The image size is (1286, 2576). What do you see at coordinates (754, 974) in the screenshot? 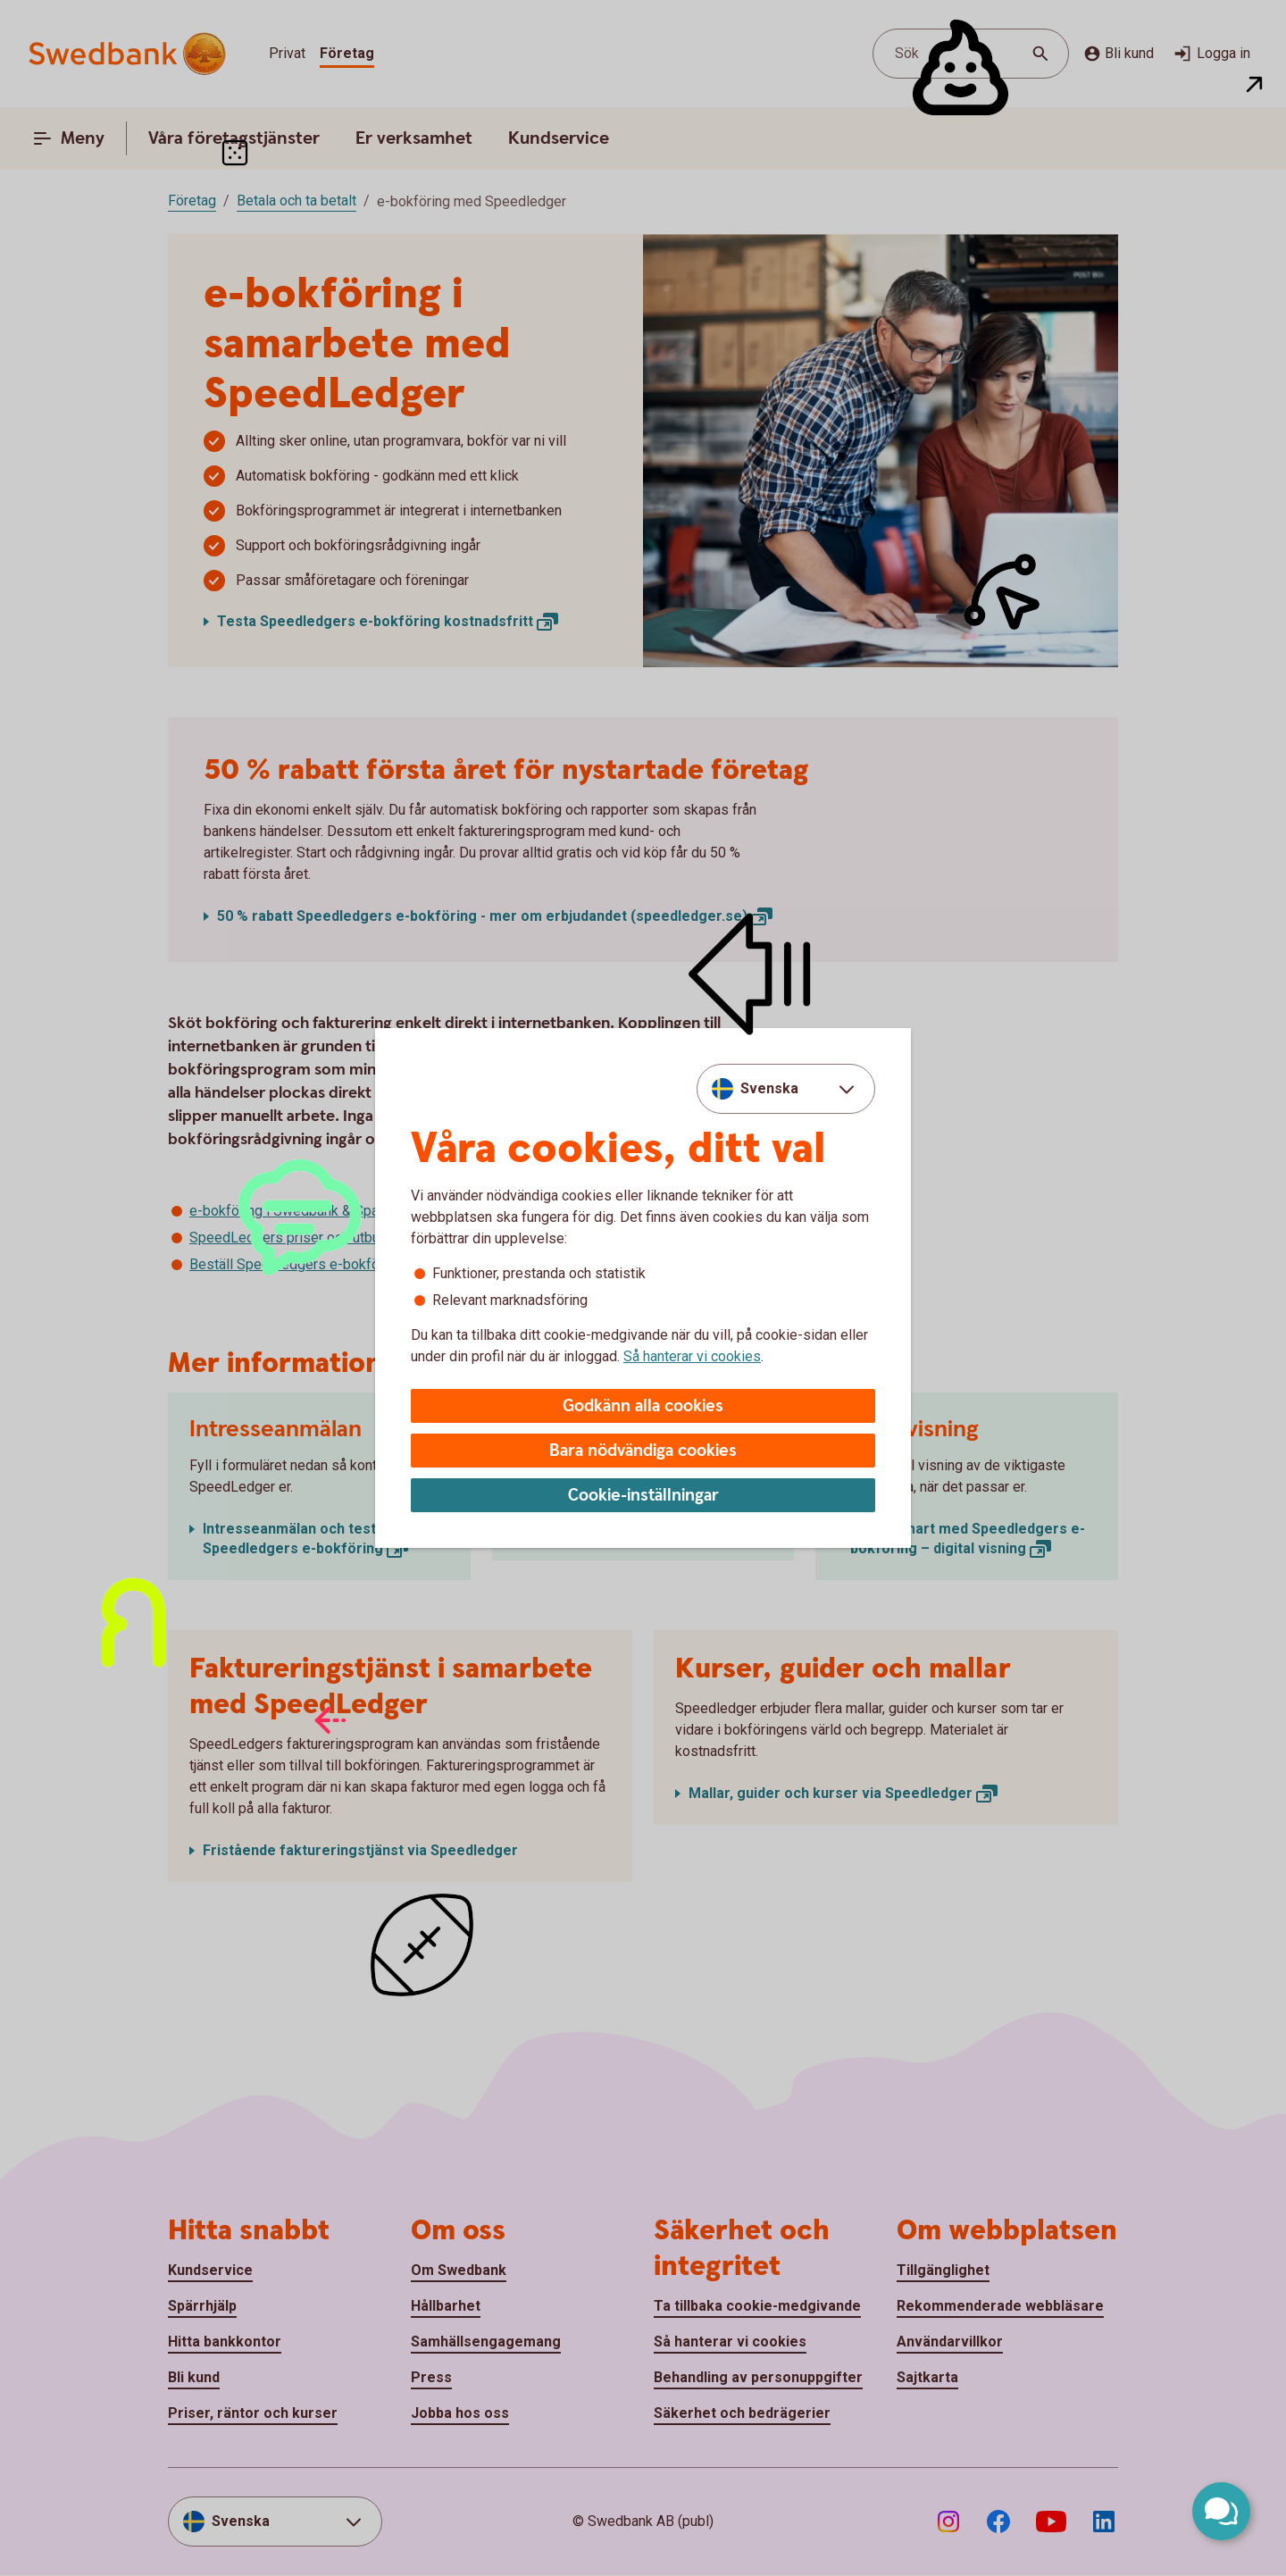
I see `go back multiple steps` at bounding box center [754, 974].